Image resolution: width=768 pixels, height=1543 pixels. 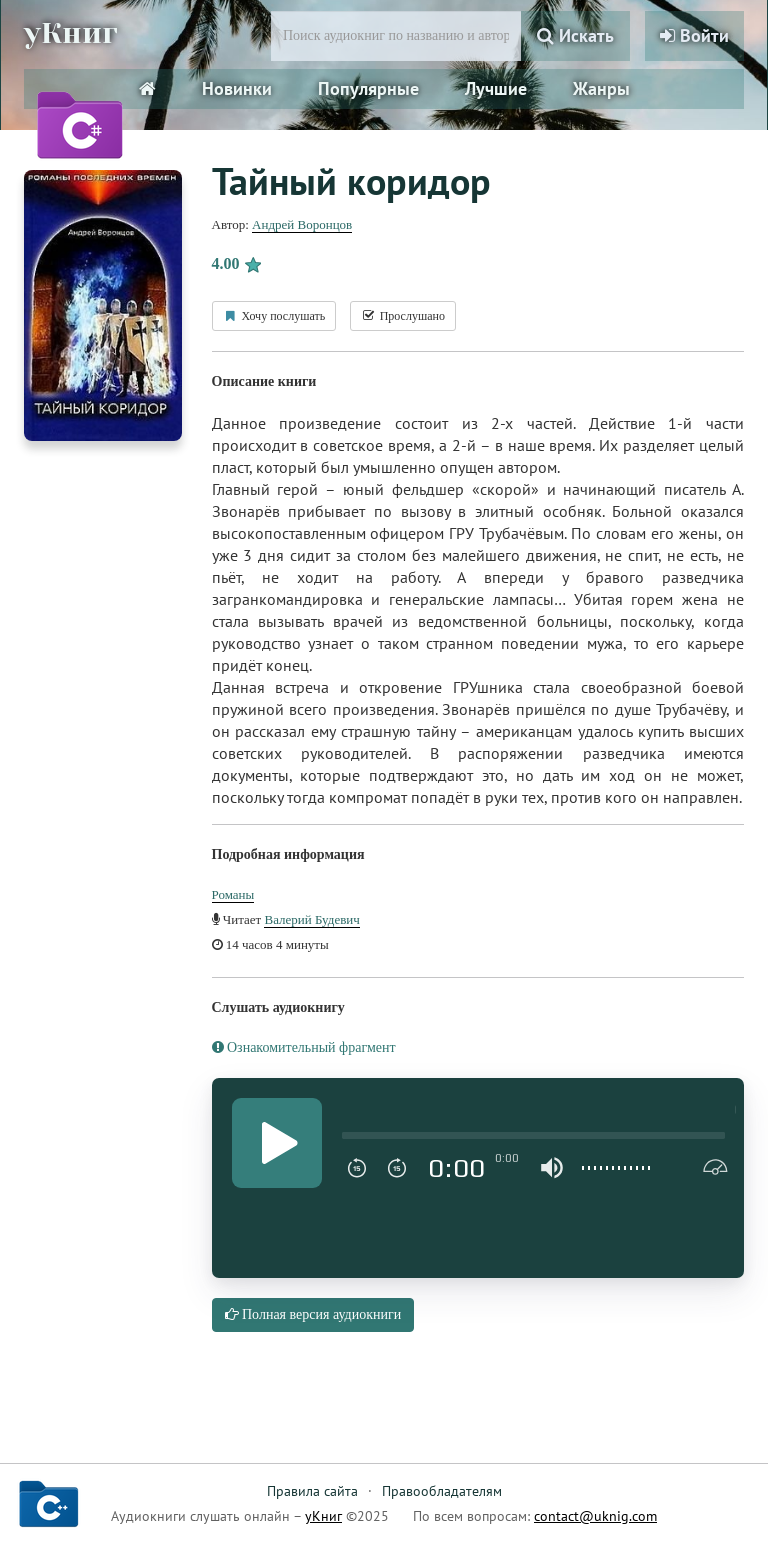 What do you see at coordinates (79, 127) in the screenshot?
I see `open folder containing C# project files` at bounding box center [79, 127].